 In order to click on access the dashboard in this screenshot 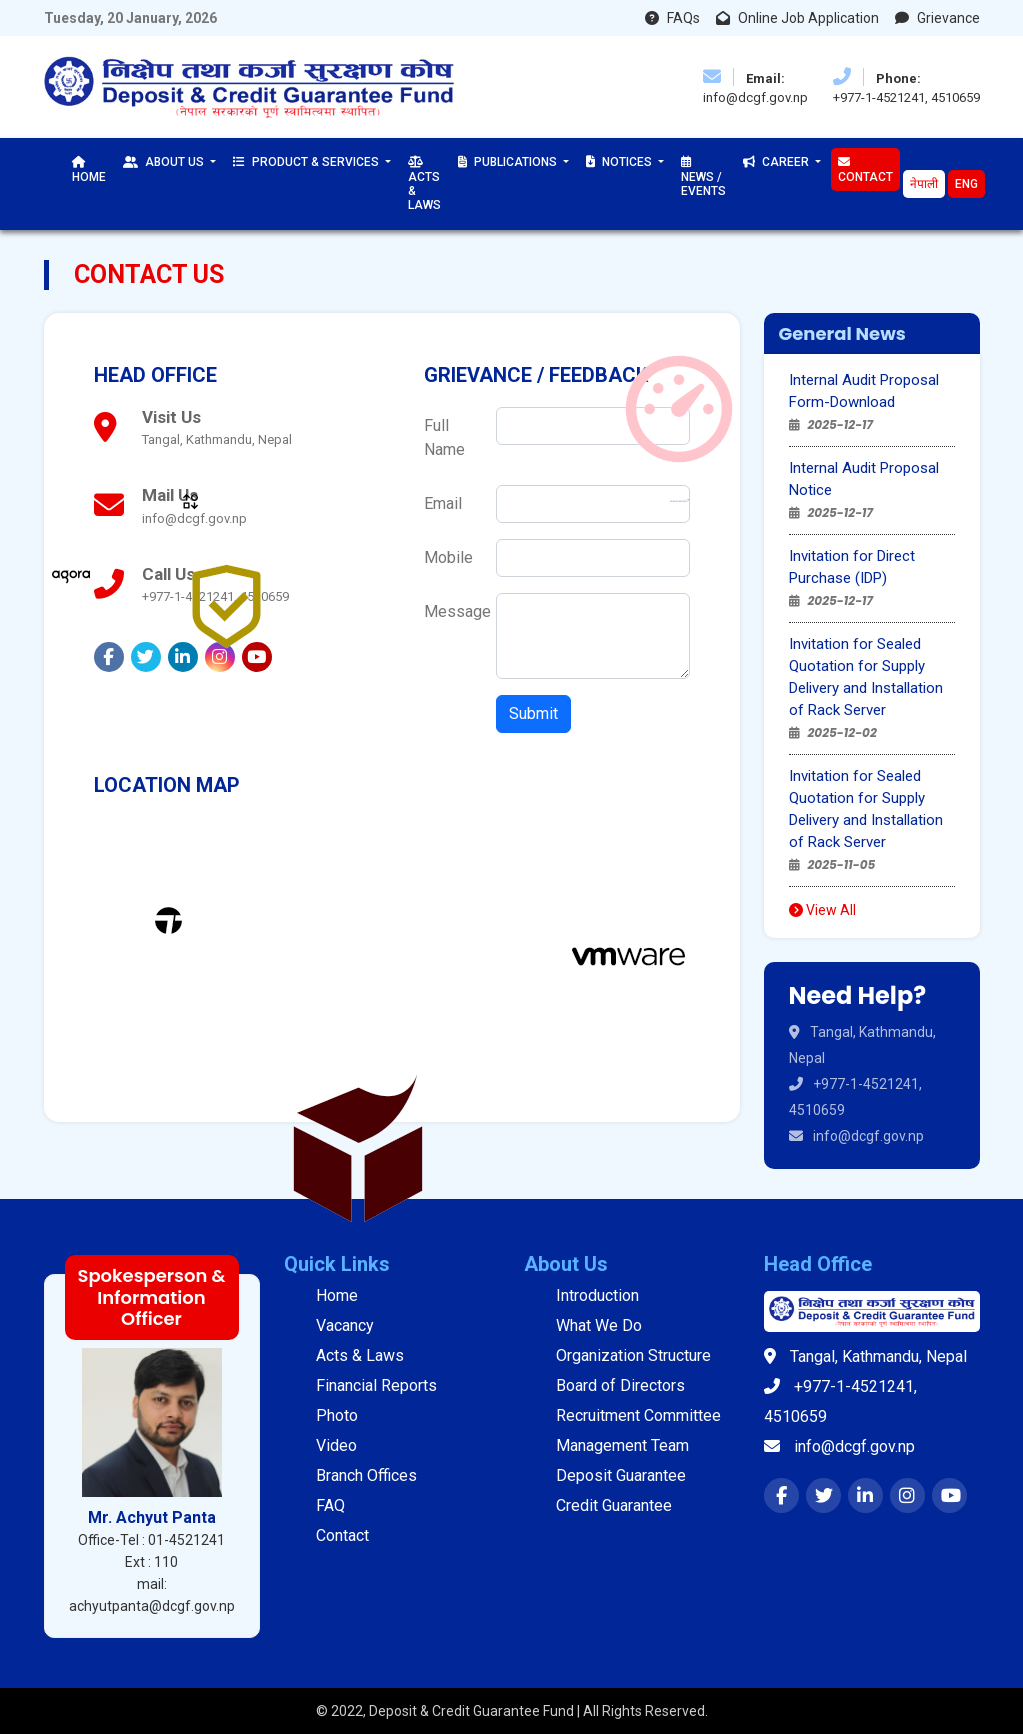, I will do `click(679, 409)`.